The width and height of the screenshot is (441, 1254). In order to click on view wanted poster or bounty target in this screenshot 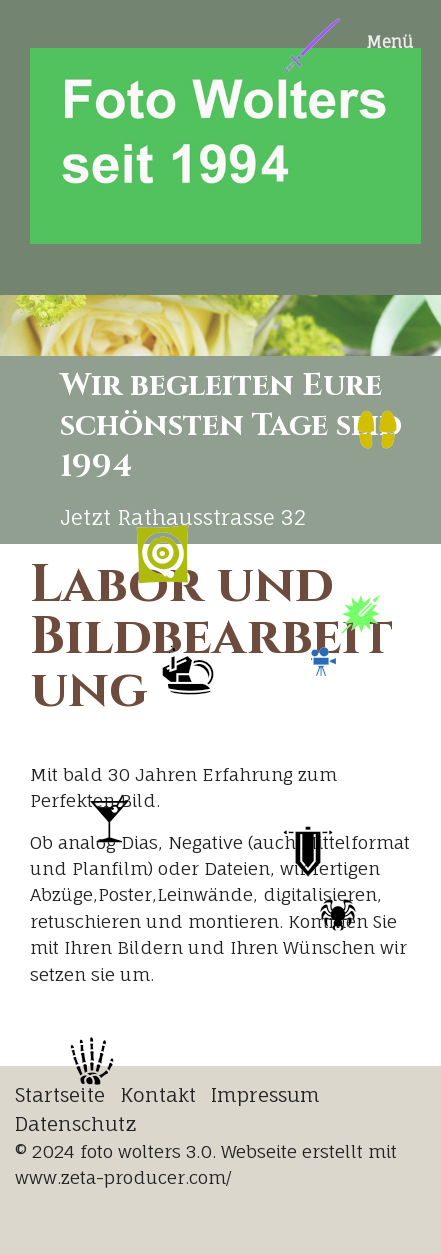, I will do `click(163, 554)`.